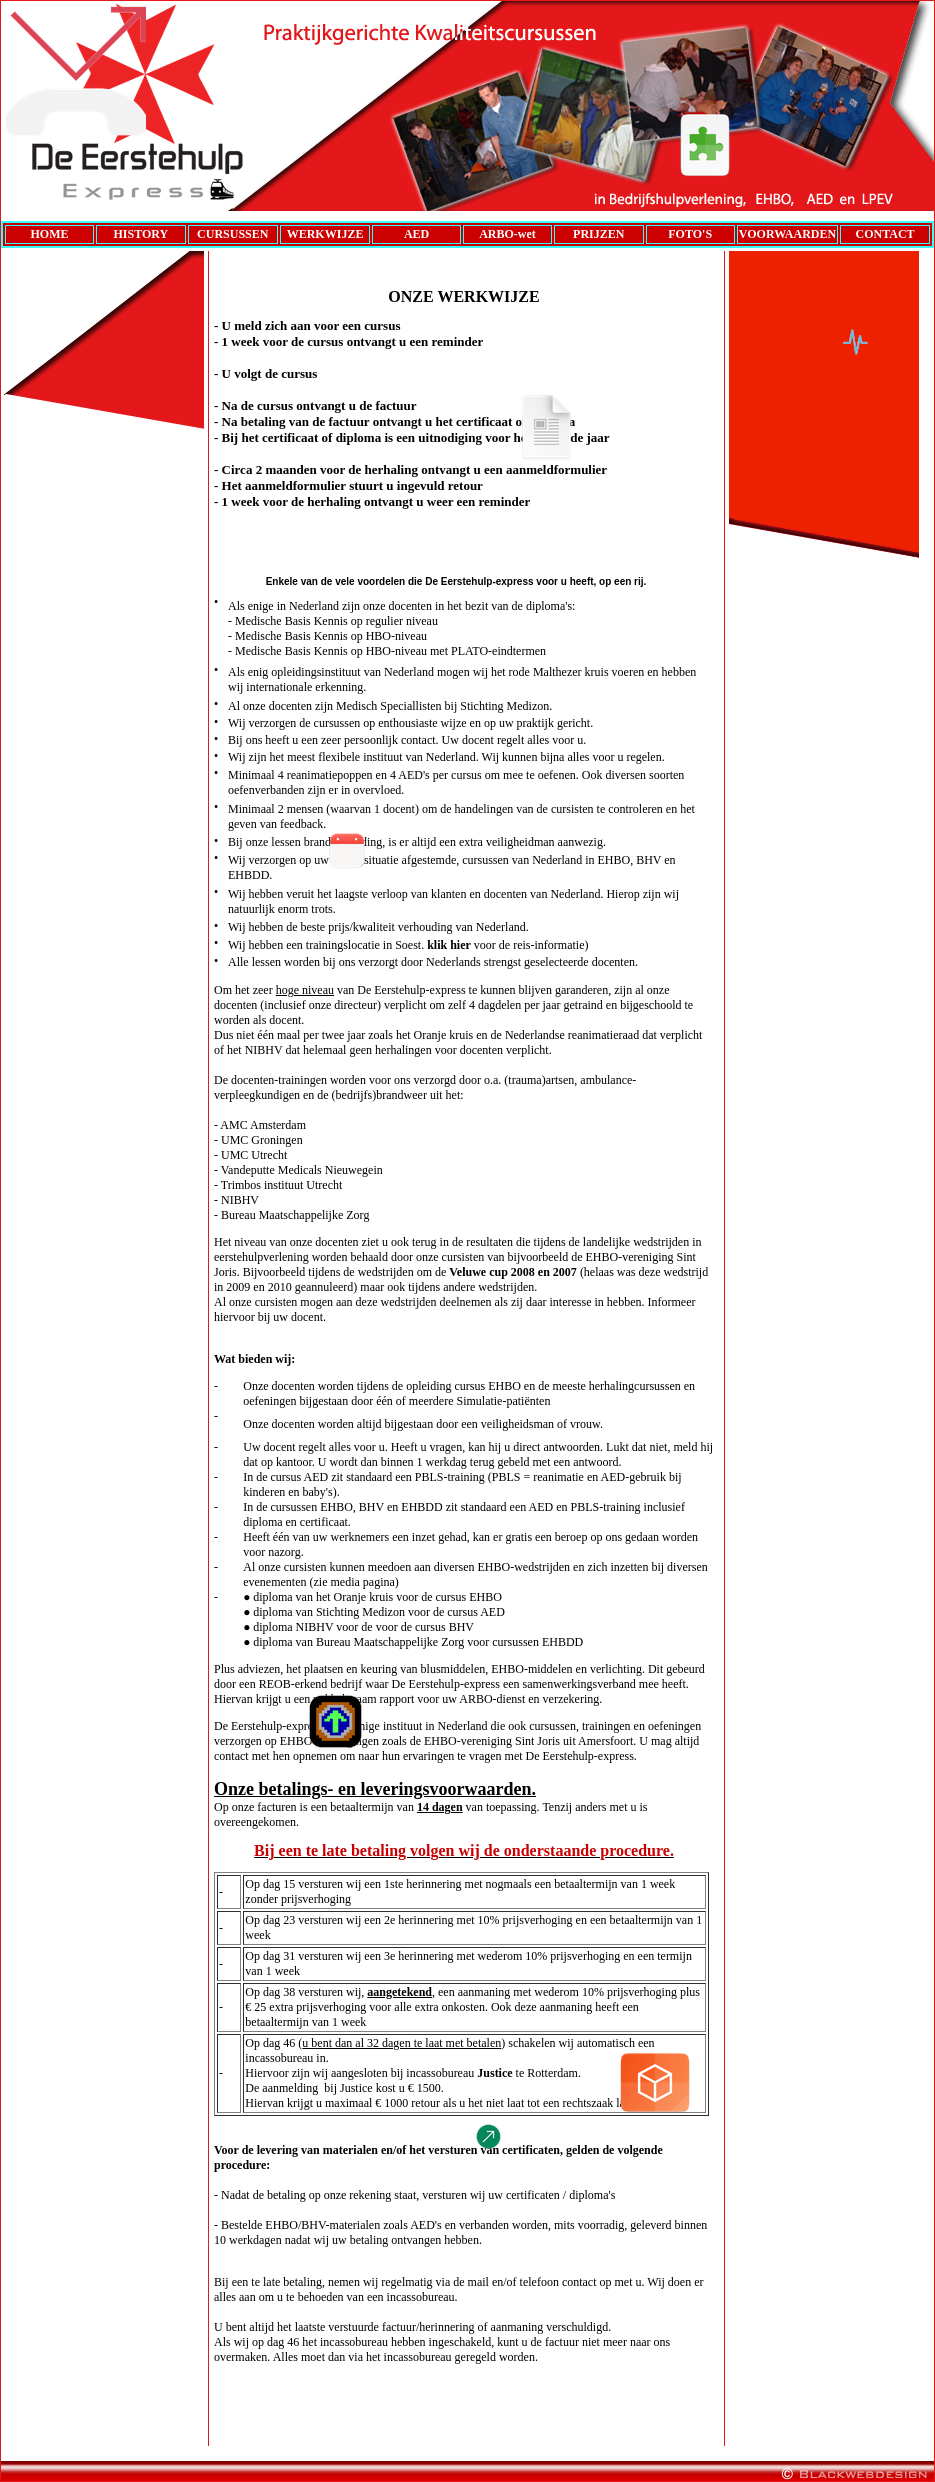 The height and width of the screenshot is (2482, 935). Describe the element at coordinates (335, 1721) in the screenshot. I see `launch the AAAAXY puzzle game` at that location.